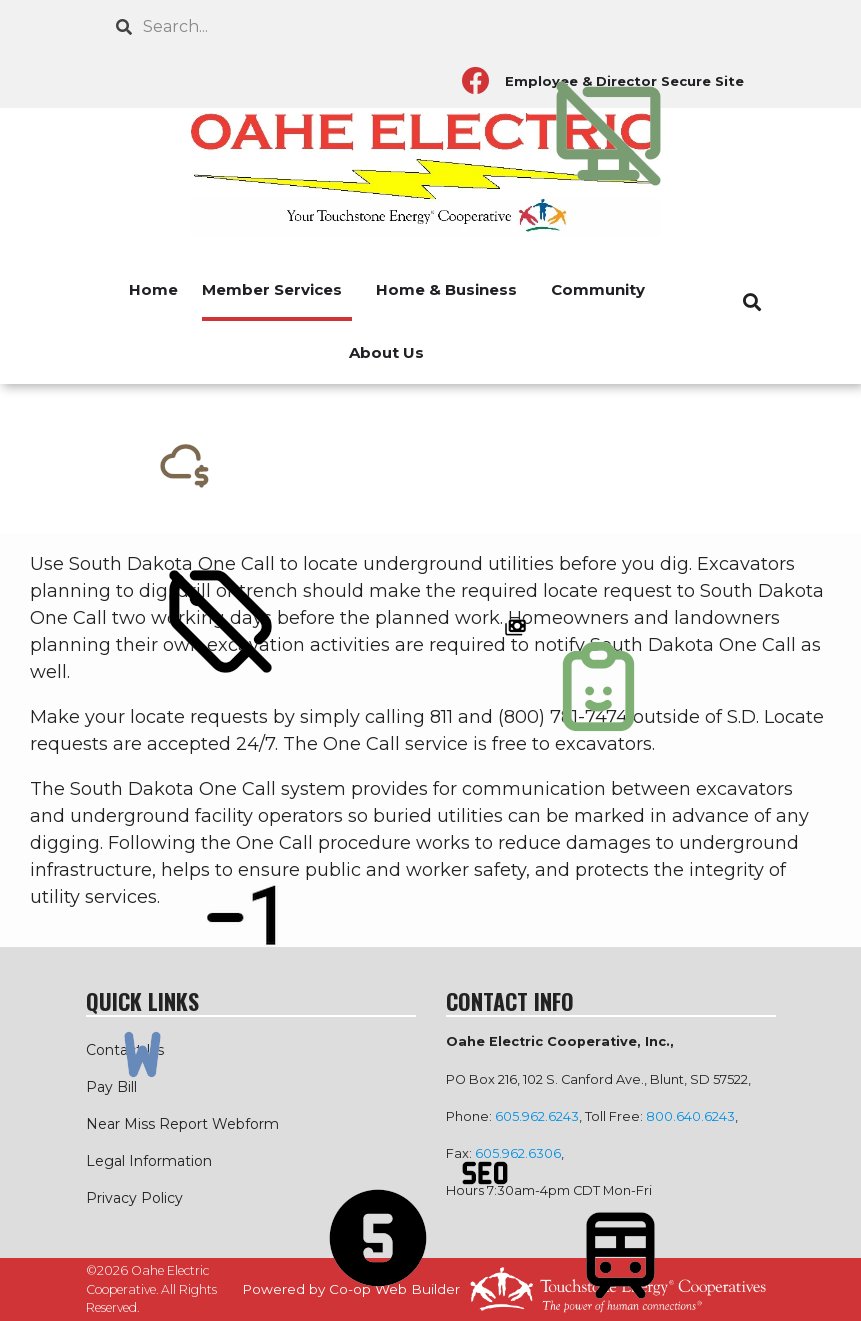  Describe the element at coordinates (608, 133) in the screenshot. I see `desktop display is unavailable or disconnected` at that location.